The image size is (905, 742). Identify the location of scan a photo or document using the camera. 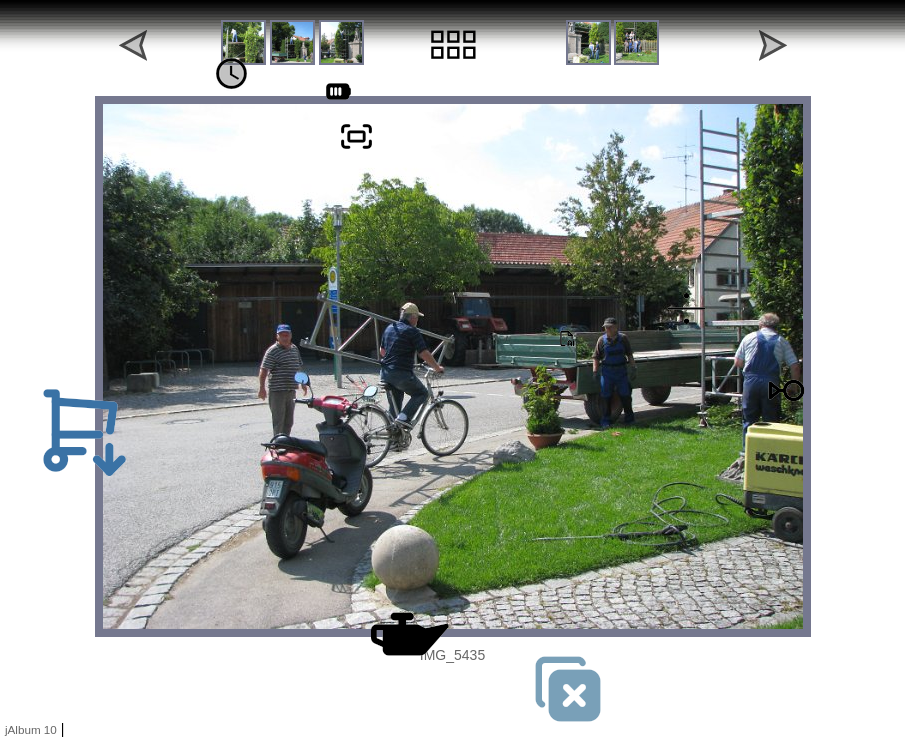
(356, 136).